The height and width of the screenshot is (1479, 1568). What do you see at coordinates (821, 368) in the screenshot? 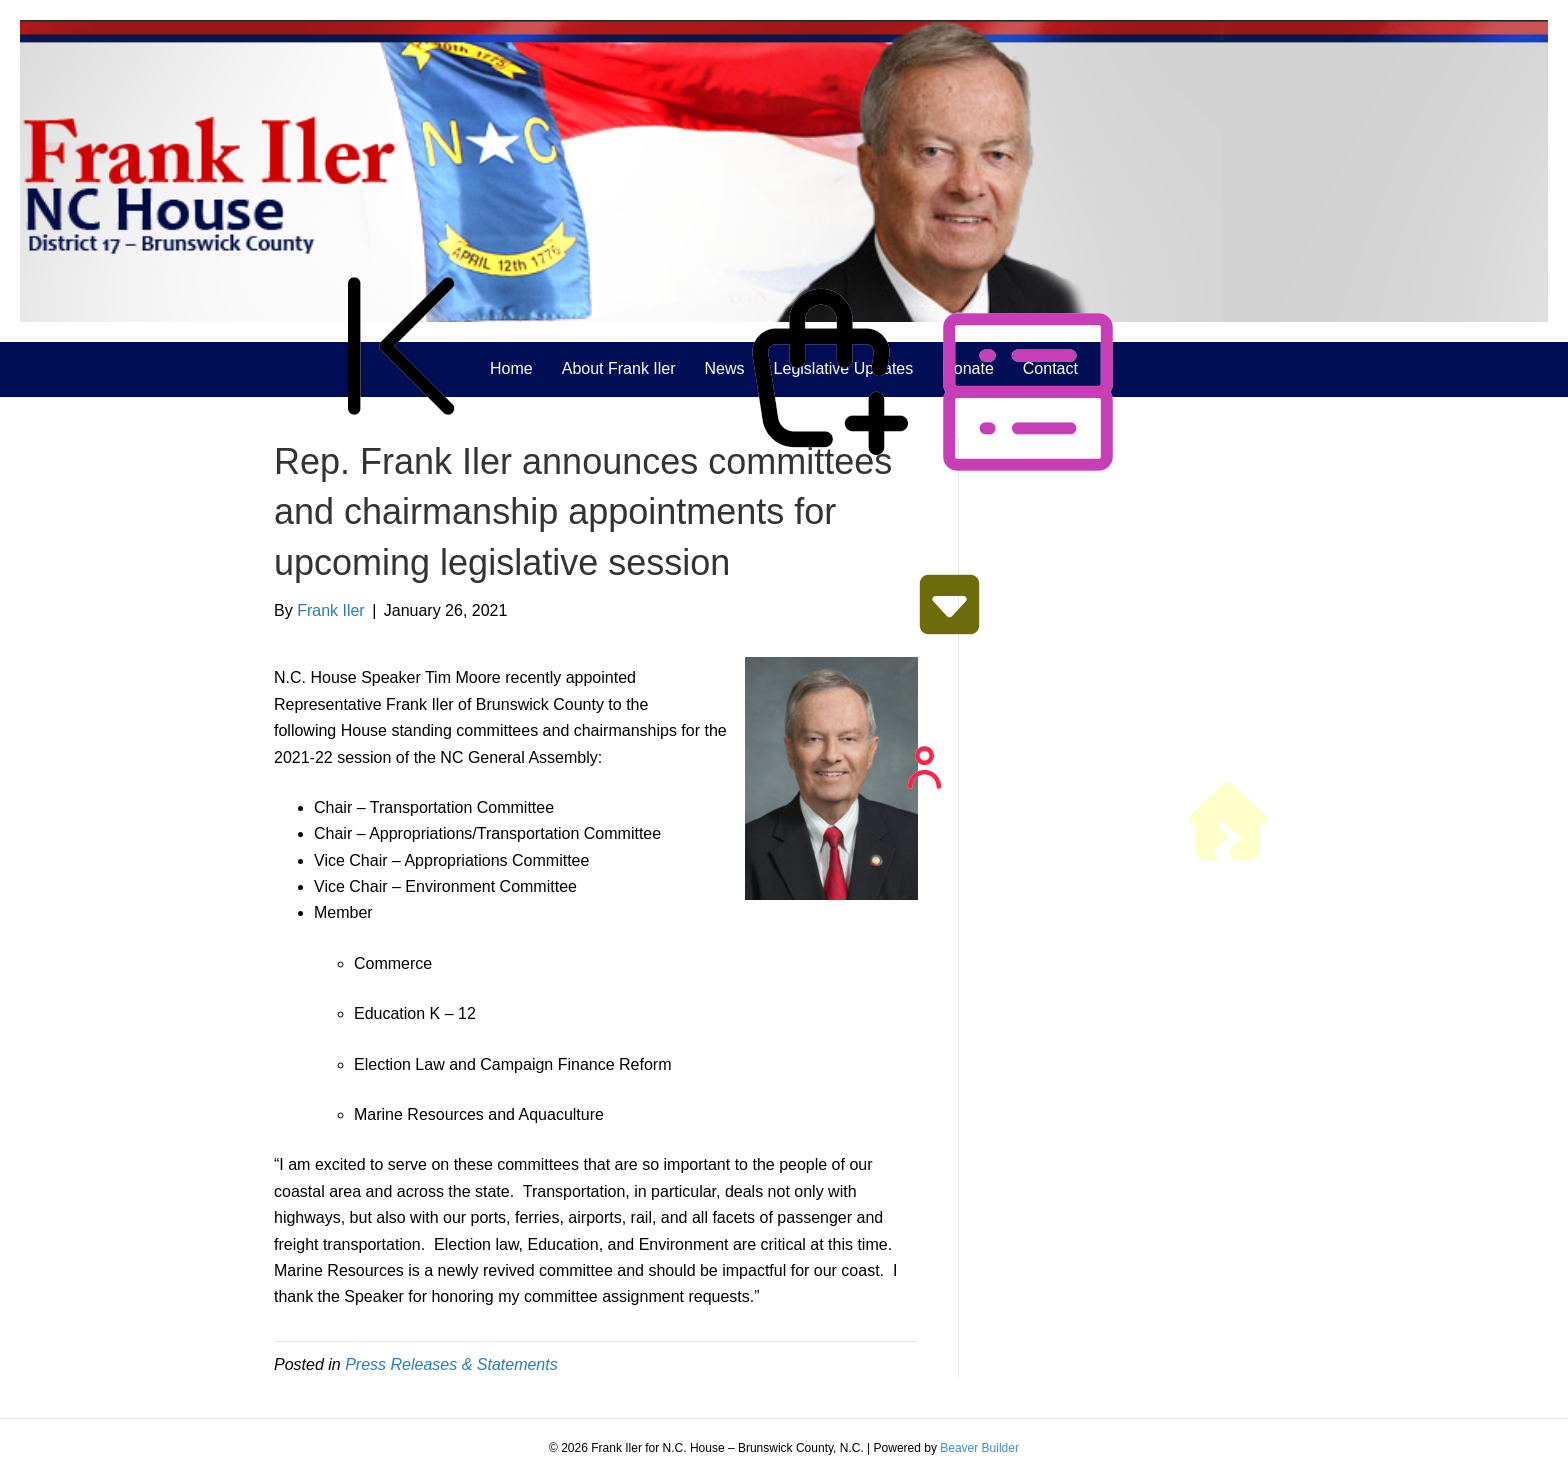
I see `add item to shopping bag` at bounding box center [821, 368].